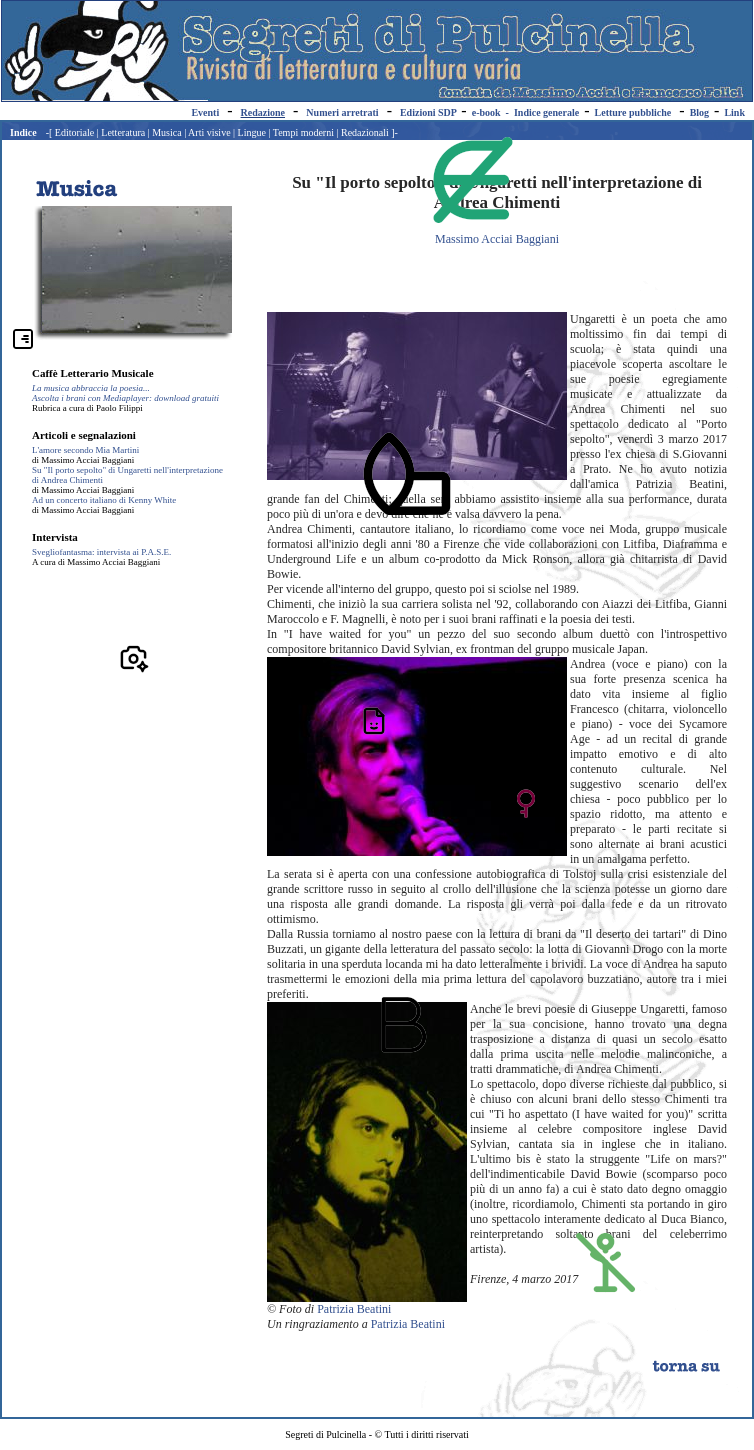 The width and height of the screenshot is (754, 1450). Describe the element at coordinates (526, 803) in the screenshot. I see `indicates demigirl gender identity` at that location.